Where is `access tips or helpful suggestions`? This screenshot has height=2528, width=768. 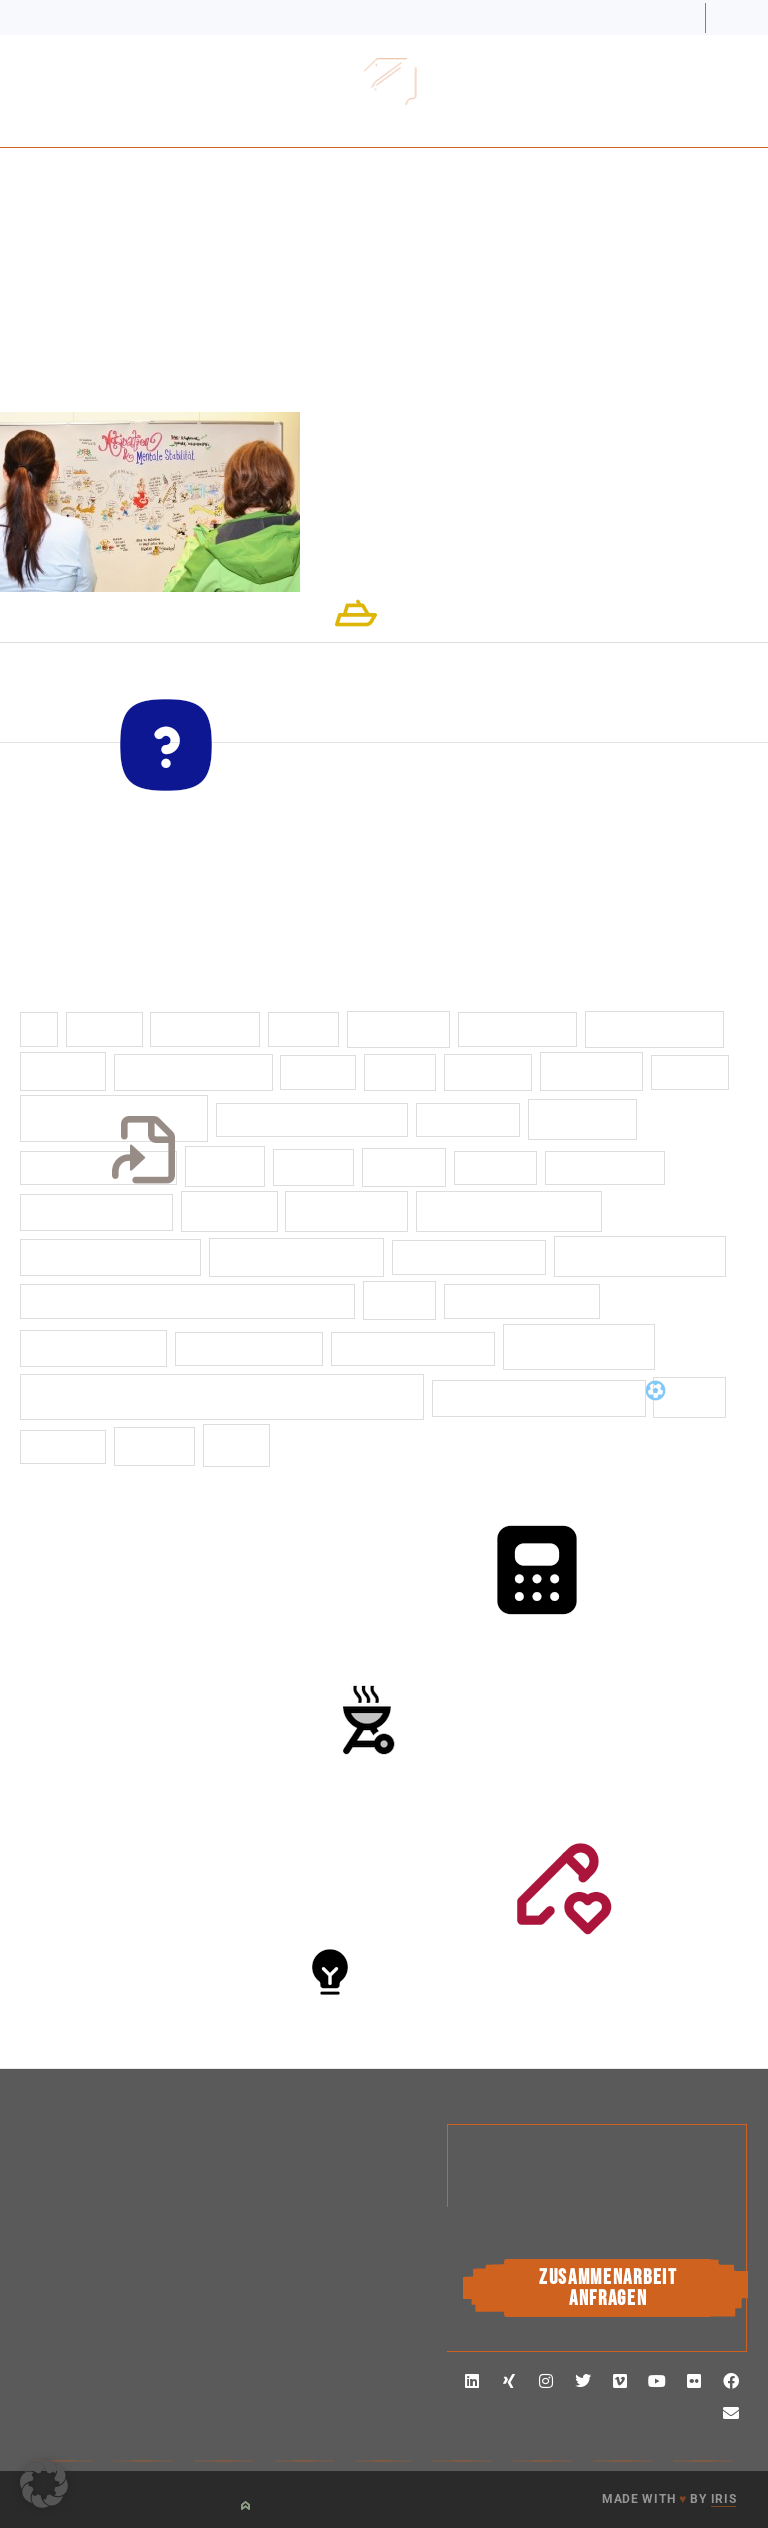 access tips or helpful suggestions is located at coordinates (330, 1972).